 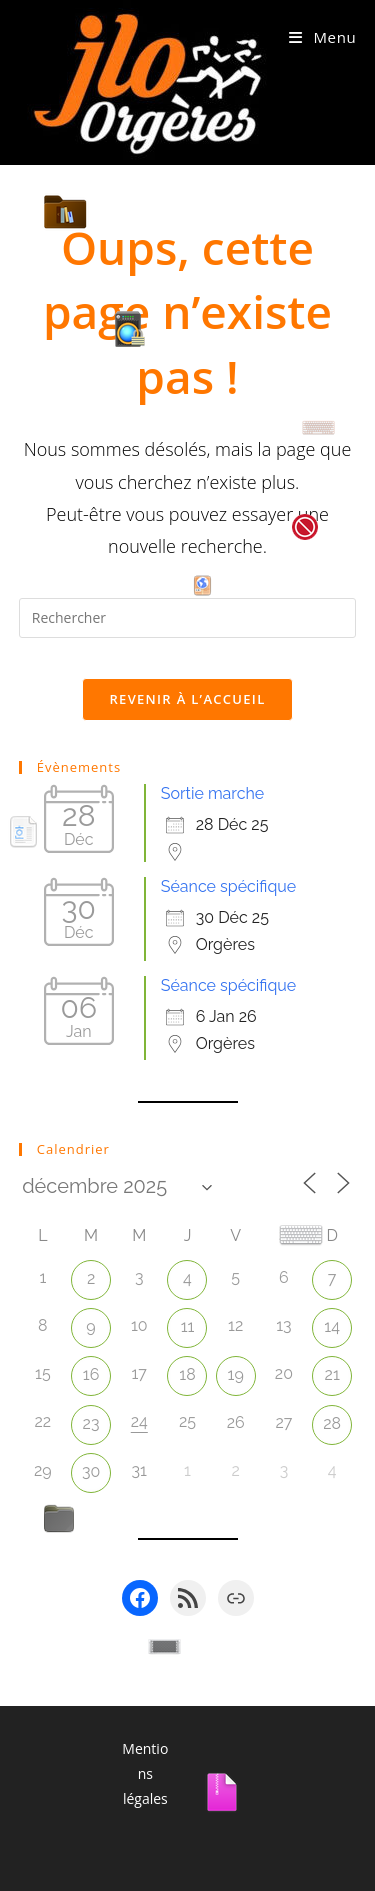 I want to click on open a compressed RAR archive file, so click(x=222, y=1793).